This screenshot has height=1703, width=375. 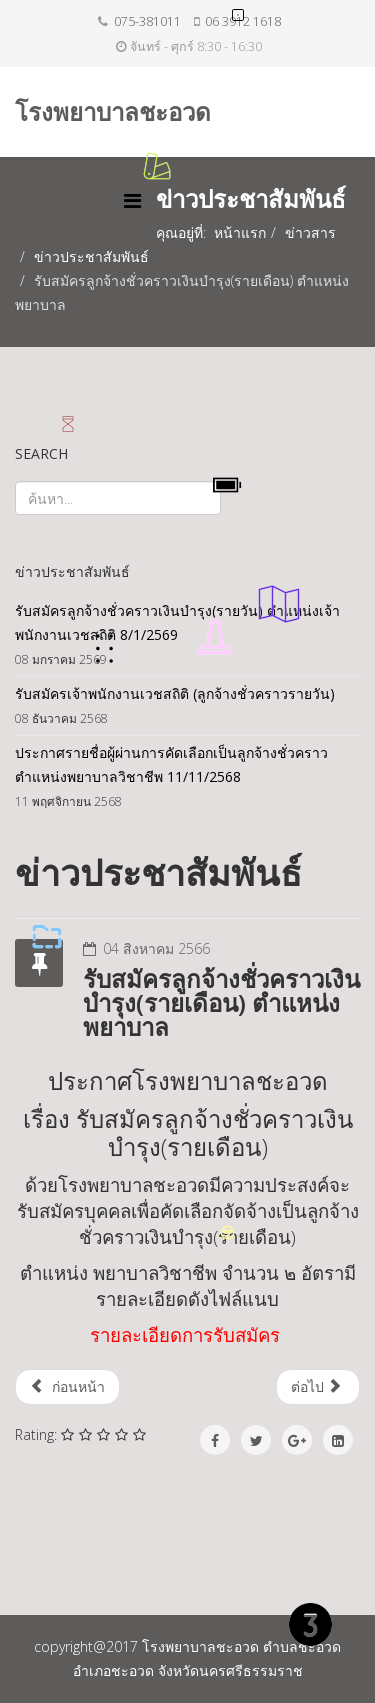 I want to click on drag to reorder items, so click(x=104, y=648).